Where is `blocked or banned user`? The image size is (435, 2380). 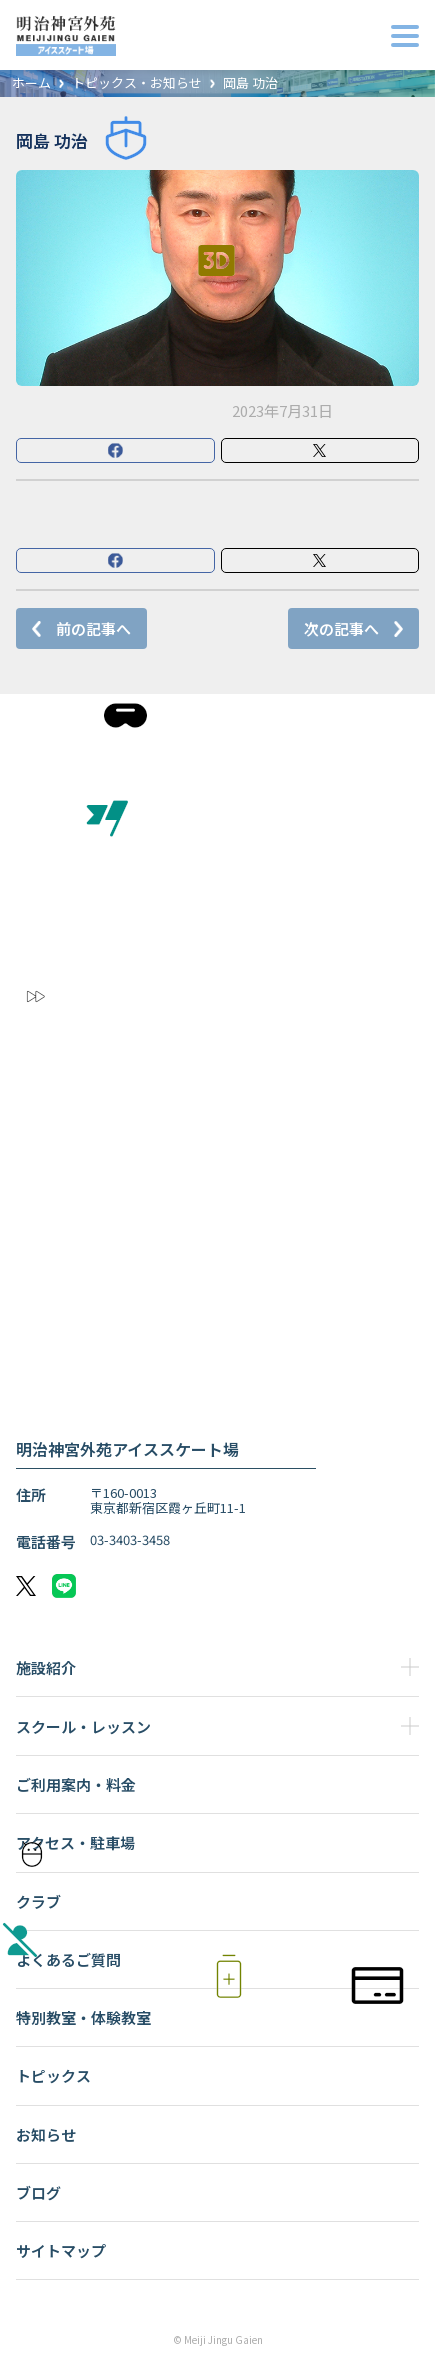
blocked or banned user is located at coordinates (20, 1940).